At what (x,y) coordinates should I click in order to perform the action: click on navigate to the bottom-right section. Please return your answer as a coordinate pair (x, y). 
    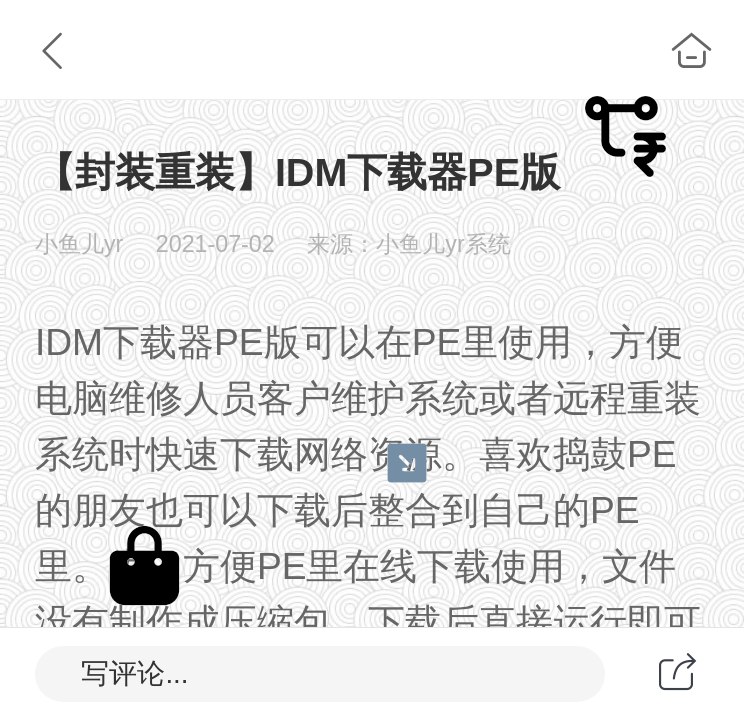
    Looking at the image, I should click on (407, 463).